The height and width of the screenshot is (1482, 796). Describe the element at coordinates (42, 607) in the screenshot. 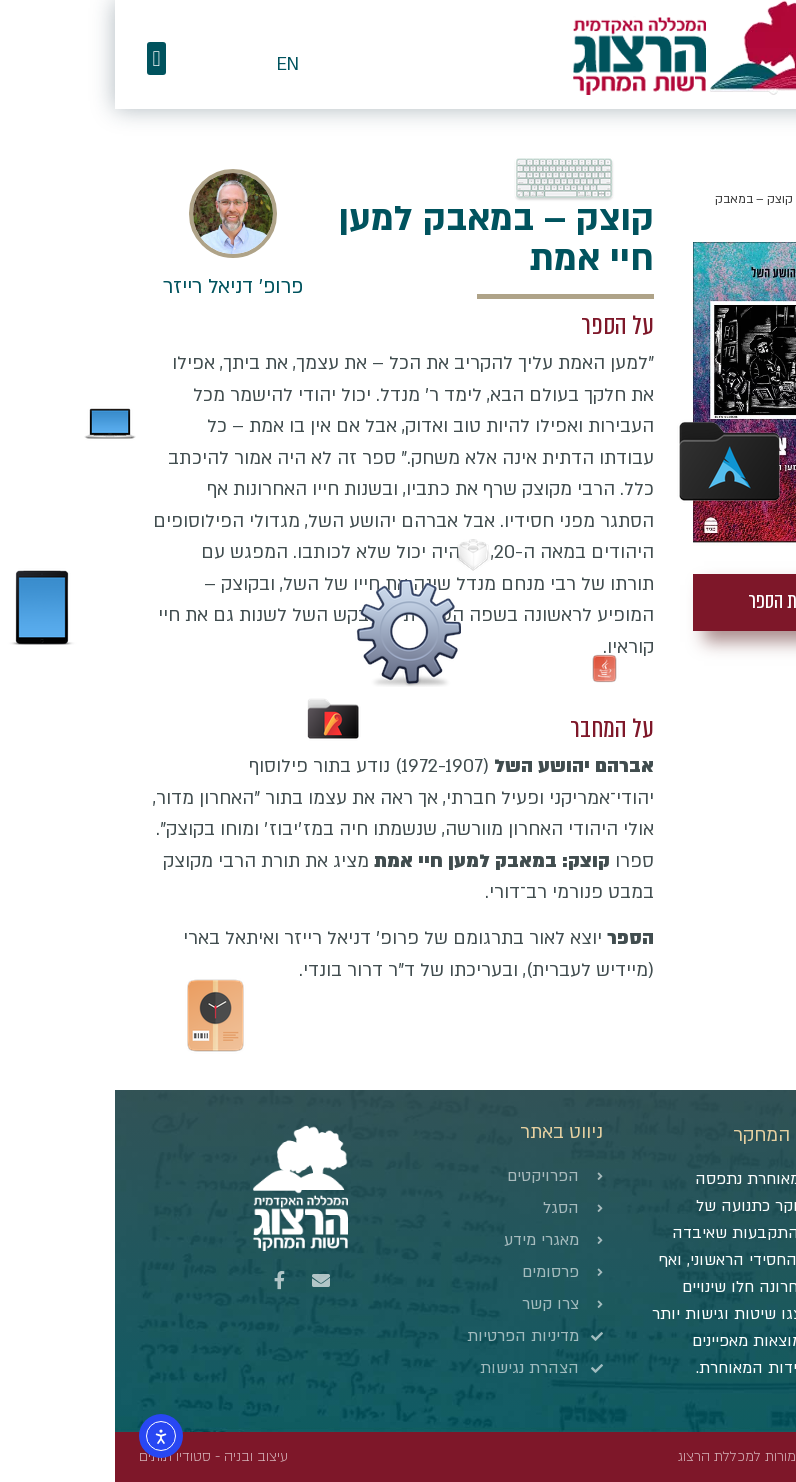

I see `iPad Air 2 device with cellular connectivity` at that location.